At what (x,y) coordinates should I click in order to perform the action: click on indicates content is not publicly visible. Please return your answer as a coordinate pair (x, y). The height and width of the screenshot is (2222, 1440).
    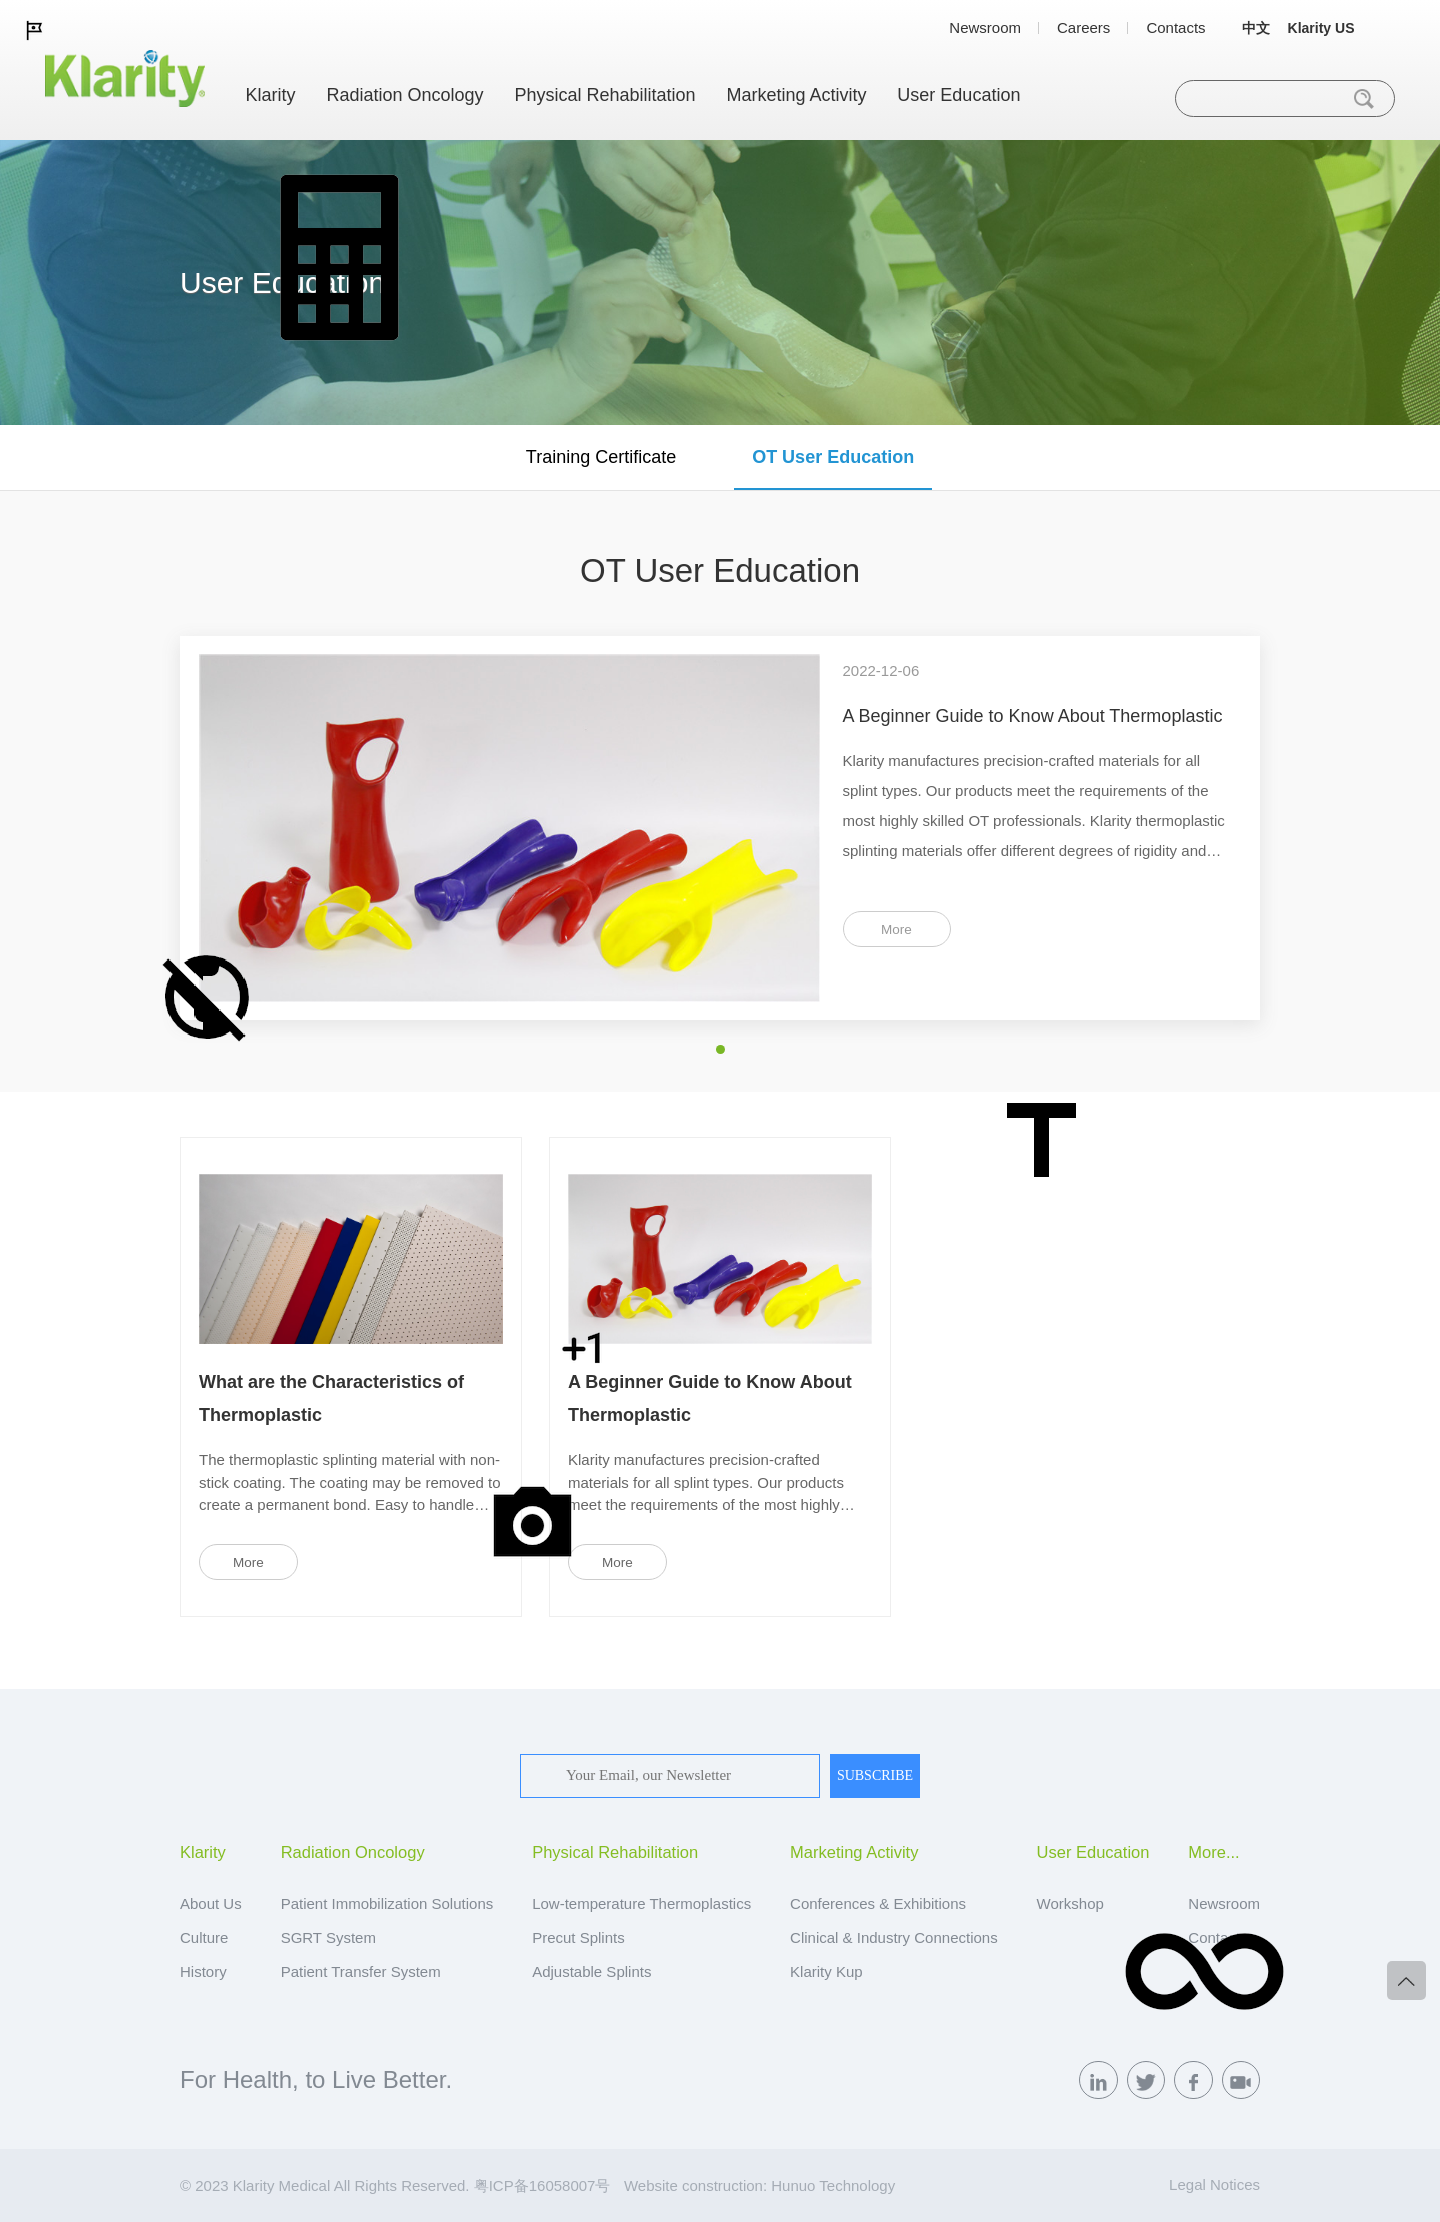
    Looking at the image, I should click on (207, 997).